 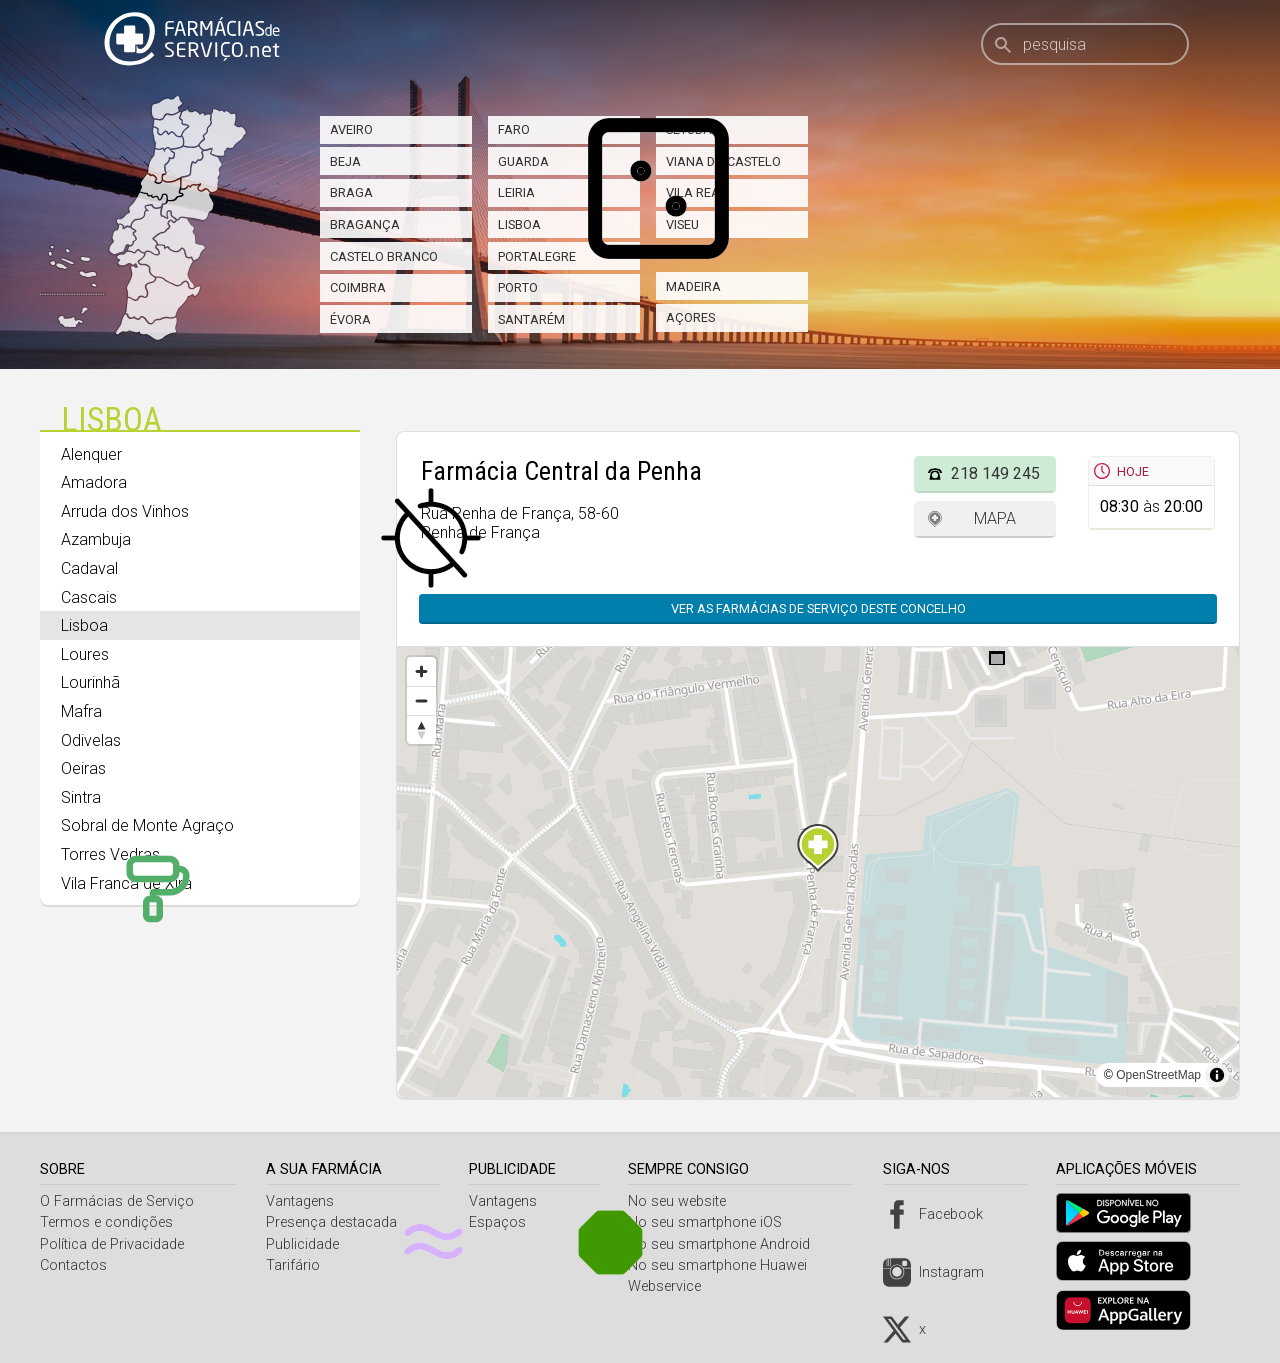 What do you see at coordinates (610, 1242) in the screenshot?
I see `indicates a stop or blocking action` at bounding box center [610, 1242].